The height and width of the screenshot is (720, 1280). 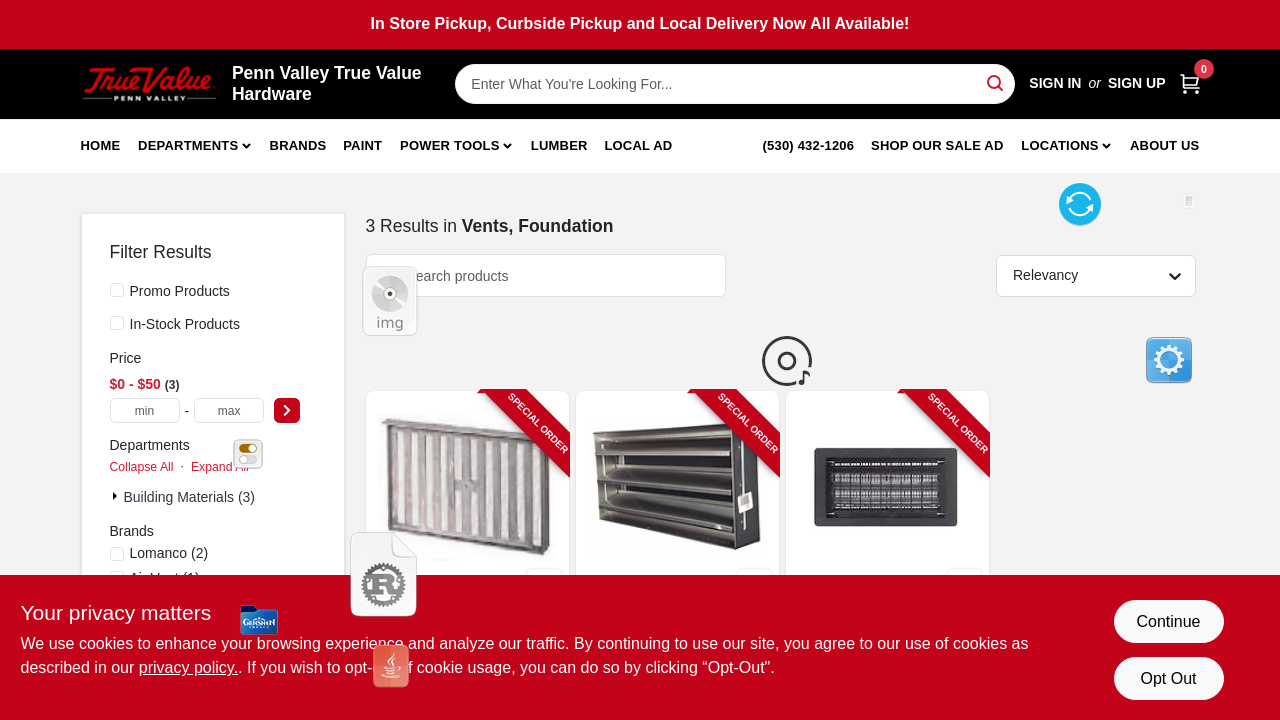 I want to click on windows executable file type indicator, so click(x=1169, y=360).